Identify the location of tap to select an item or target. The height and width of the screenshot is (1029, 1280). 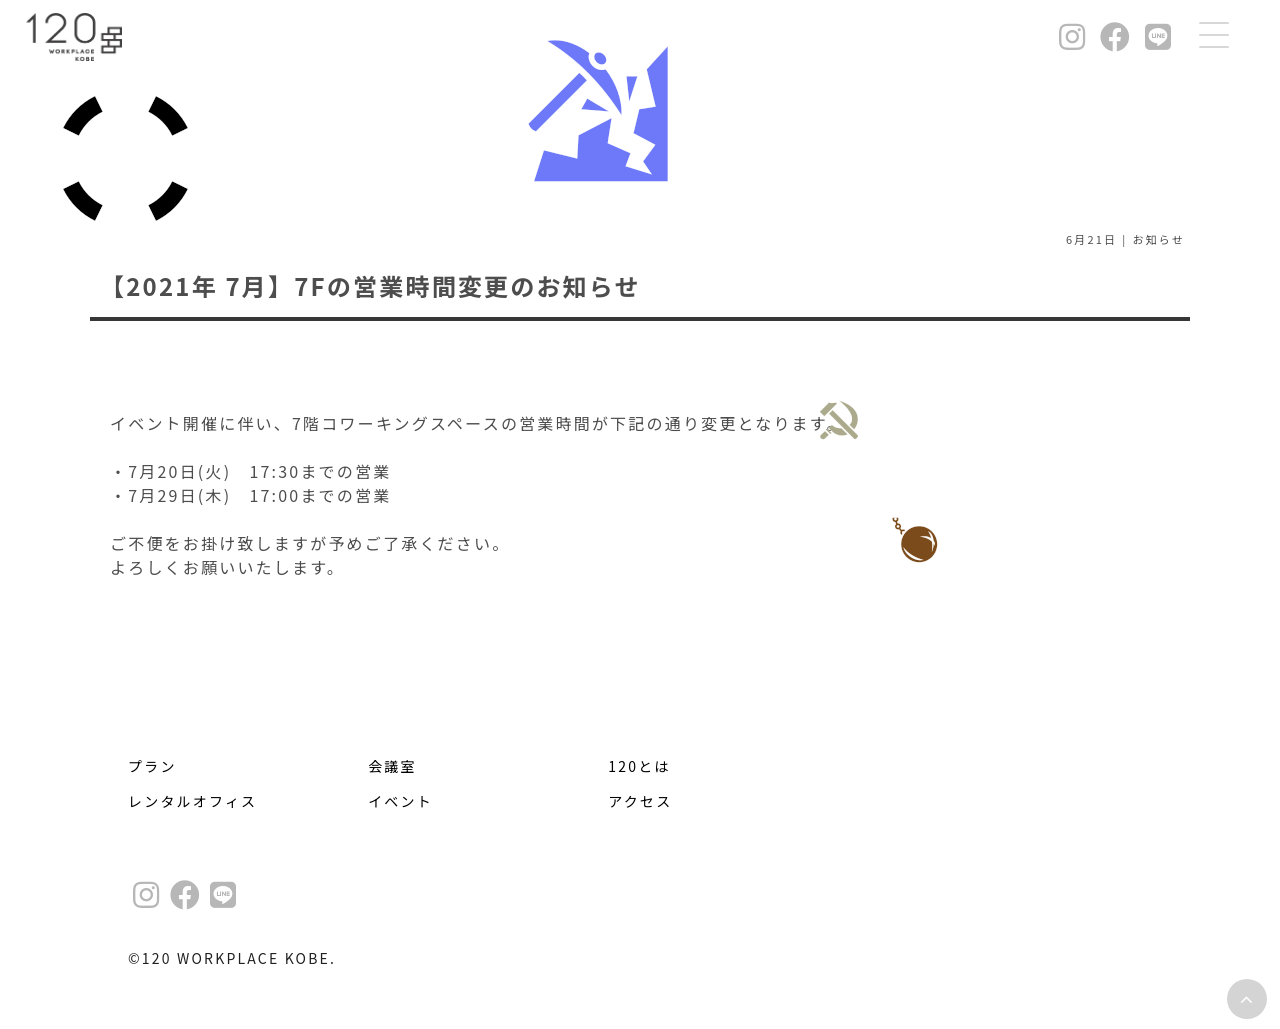
(125, 158).